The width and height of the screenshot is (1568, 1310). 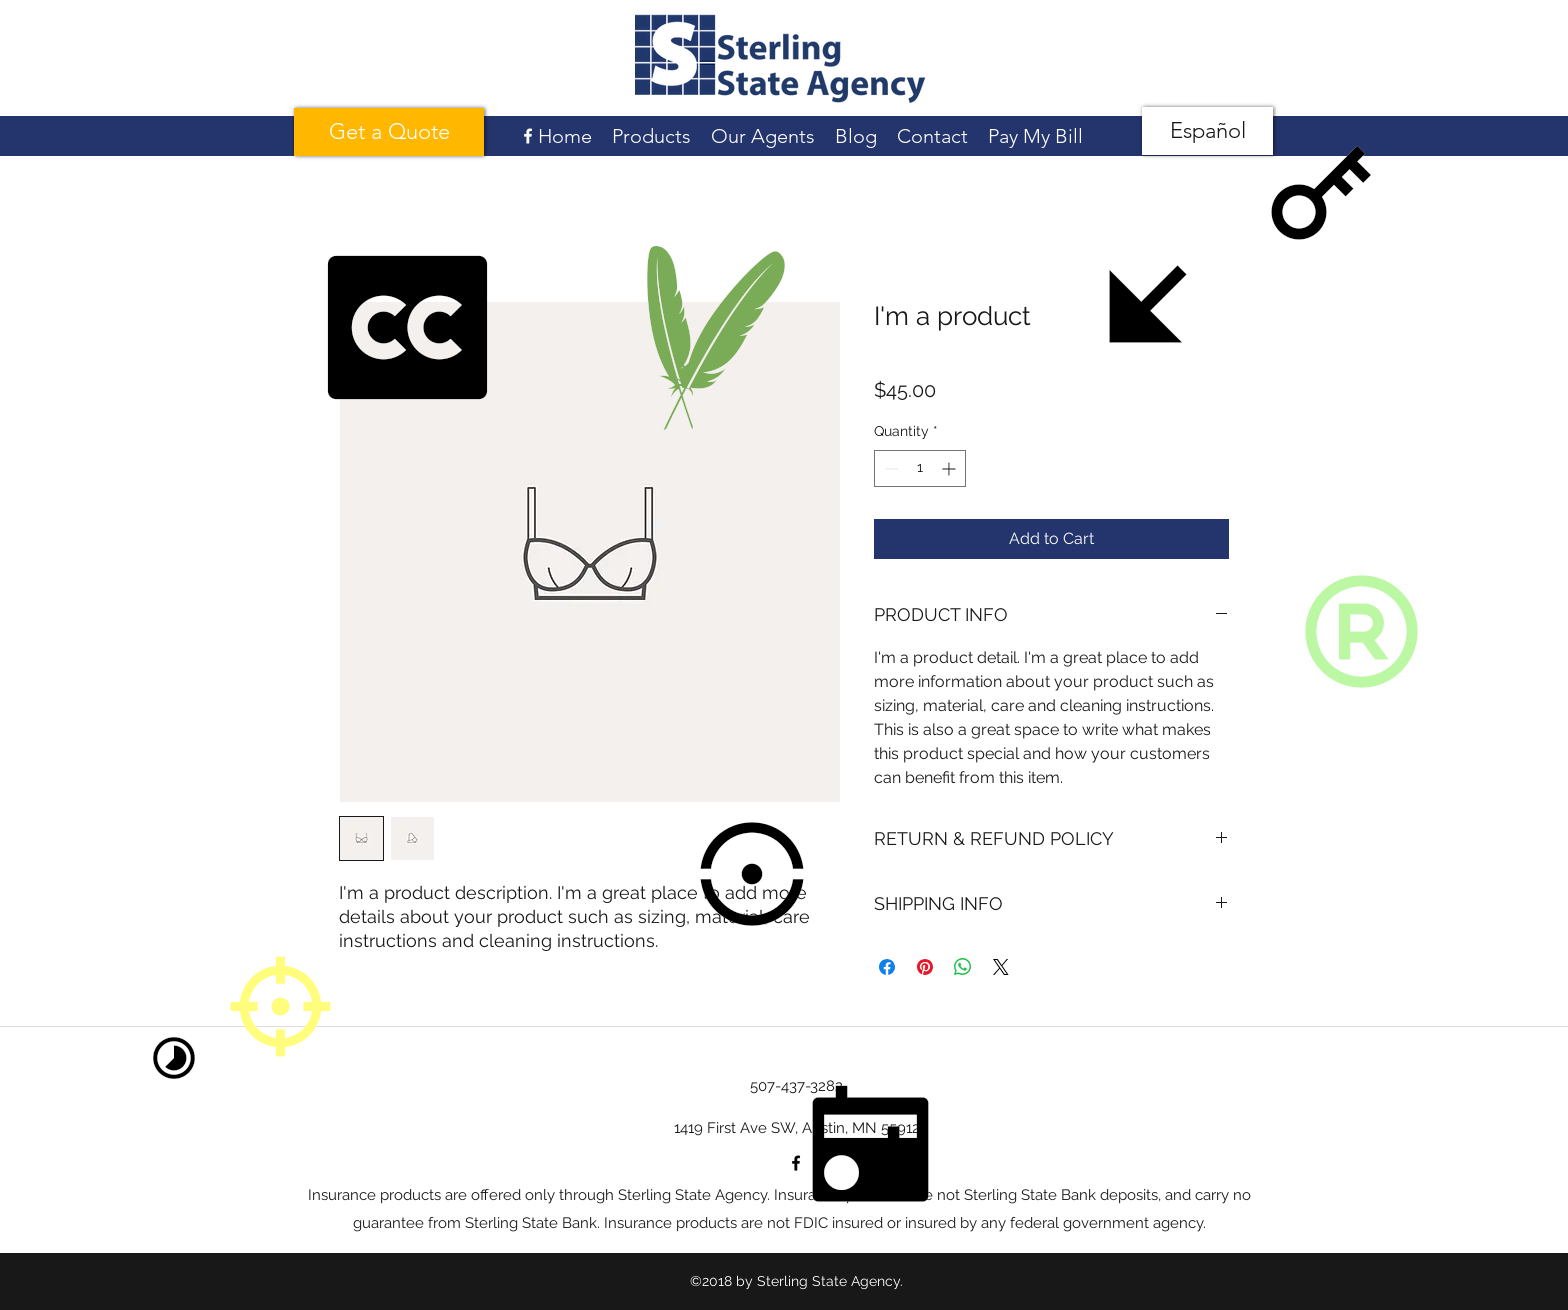 I want to click on indicates a registered trademark, so click(x=1361, y=631).